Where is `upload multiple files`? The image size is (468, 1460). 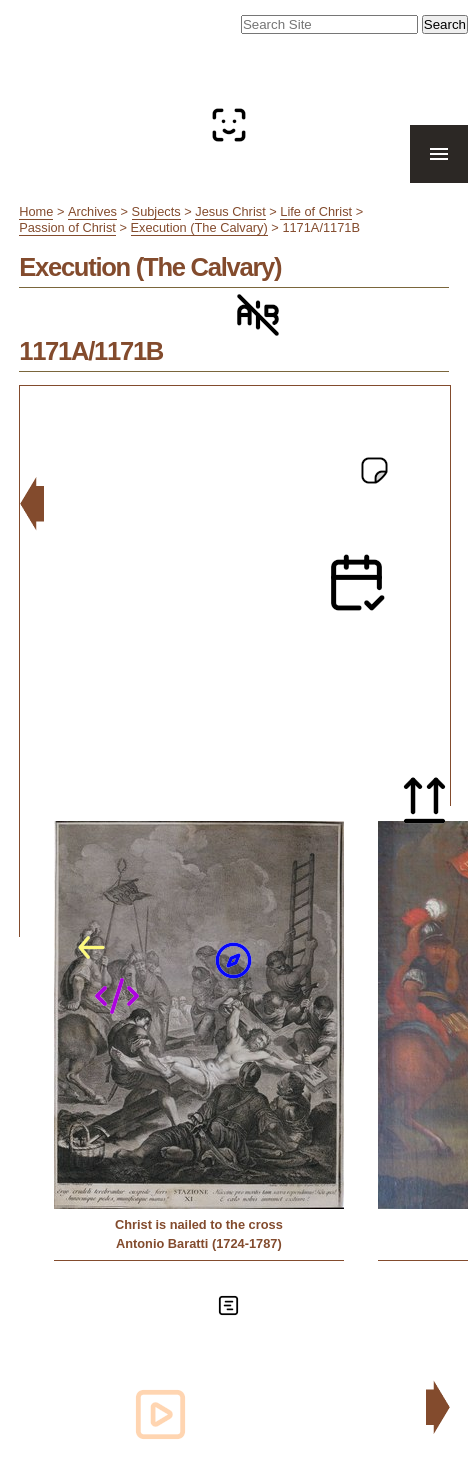
upload multiple files is located at coordinates (424, 800).